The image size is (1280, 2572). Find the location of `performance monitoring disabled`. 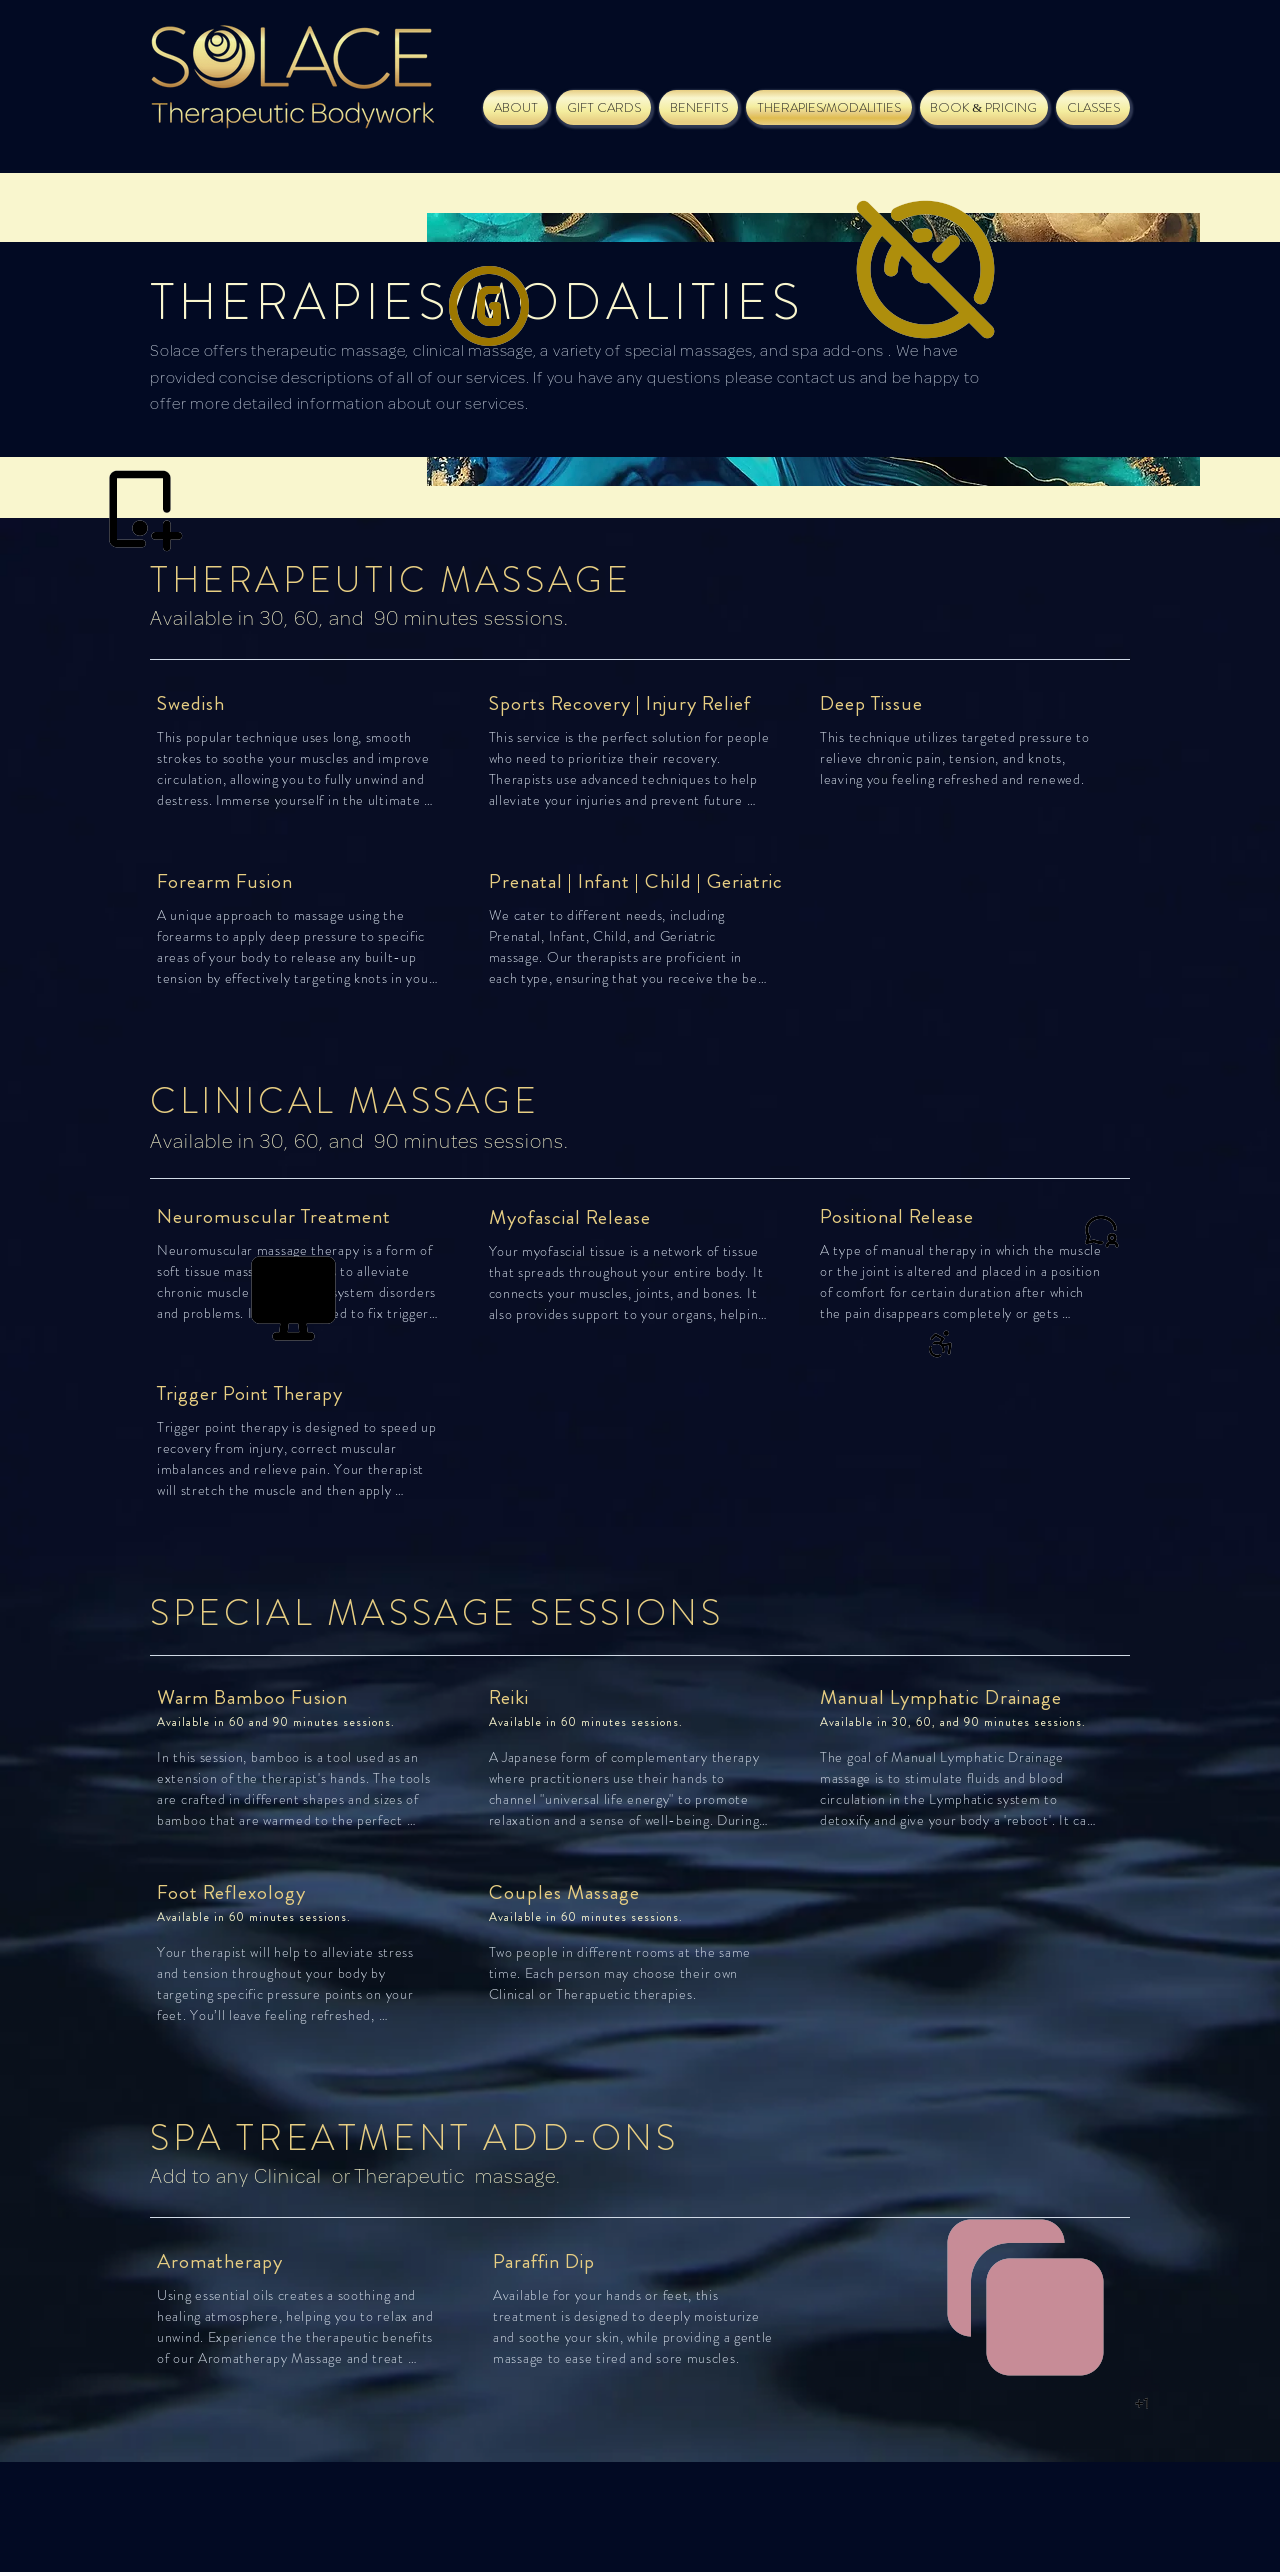

performance monitoring disabled is located at coordinates (925, 269).